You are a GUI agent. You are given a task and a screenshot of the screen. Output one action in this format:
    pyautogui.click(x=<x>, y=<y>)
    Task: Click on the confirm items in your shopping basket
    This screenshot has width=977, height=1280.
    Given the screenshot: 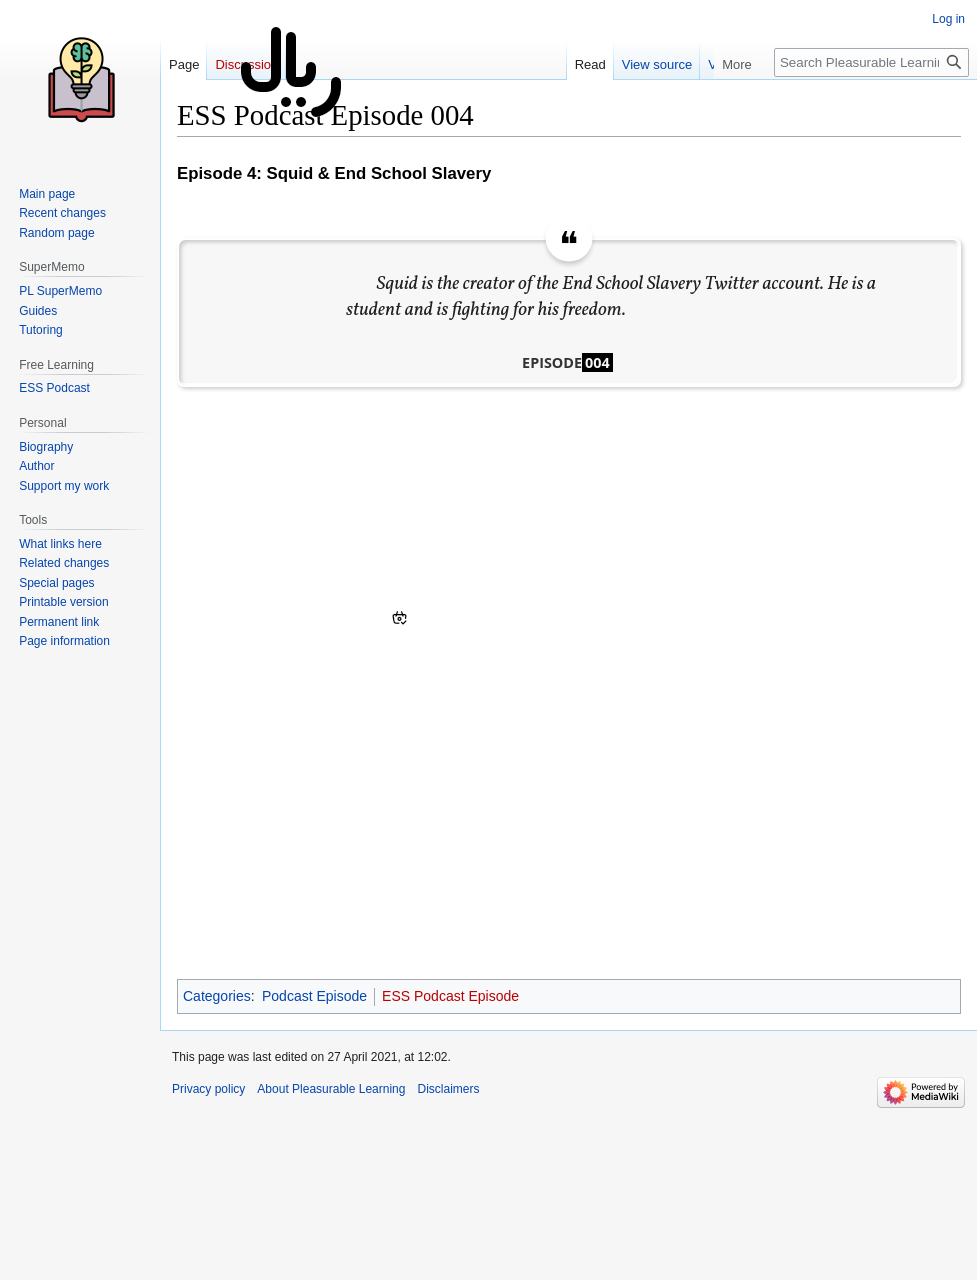 What is the action you would take?
    pyautogui.click(x=399, y=617)
    